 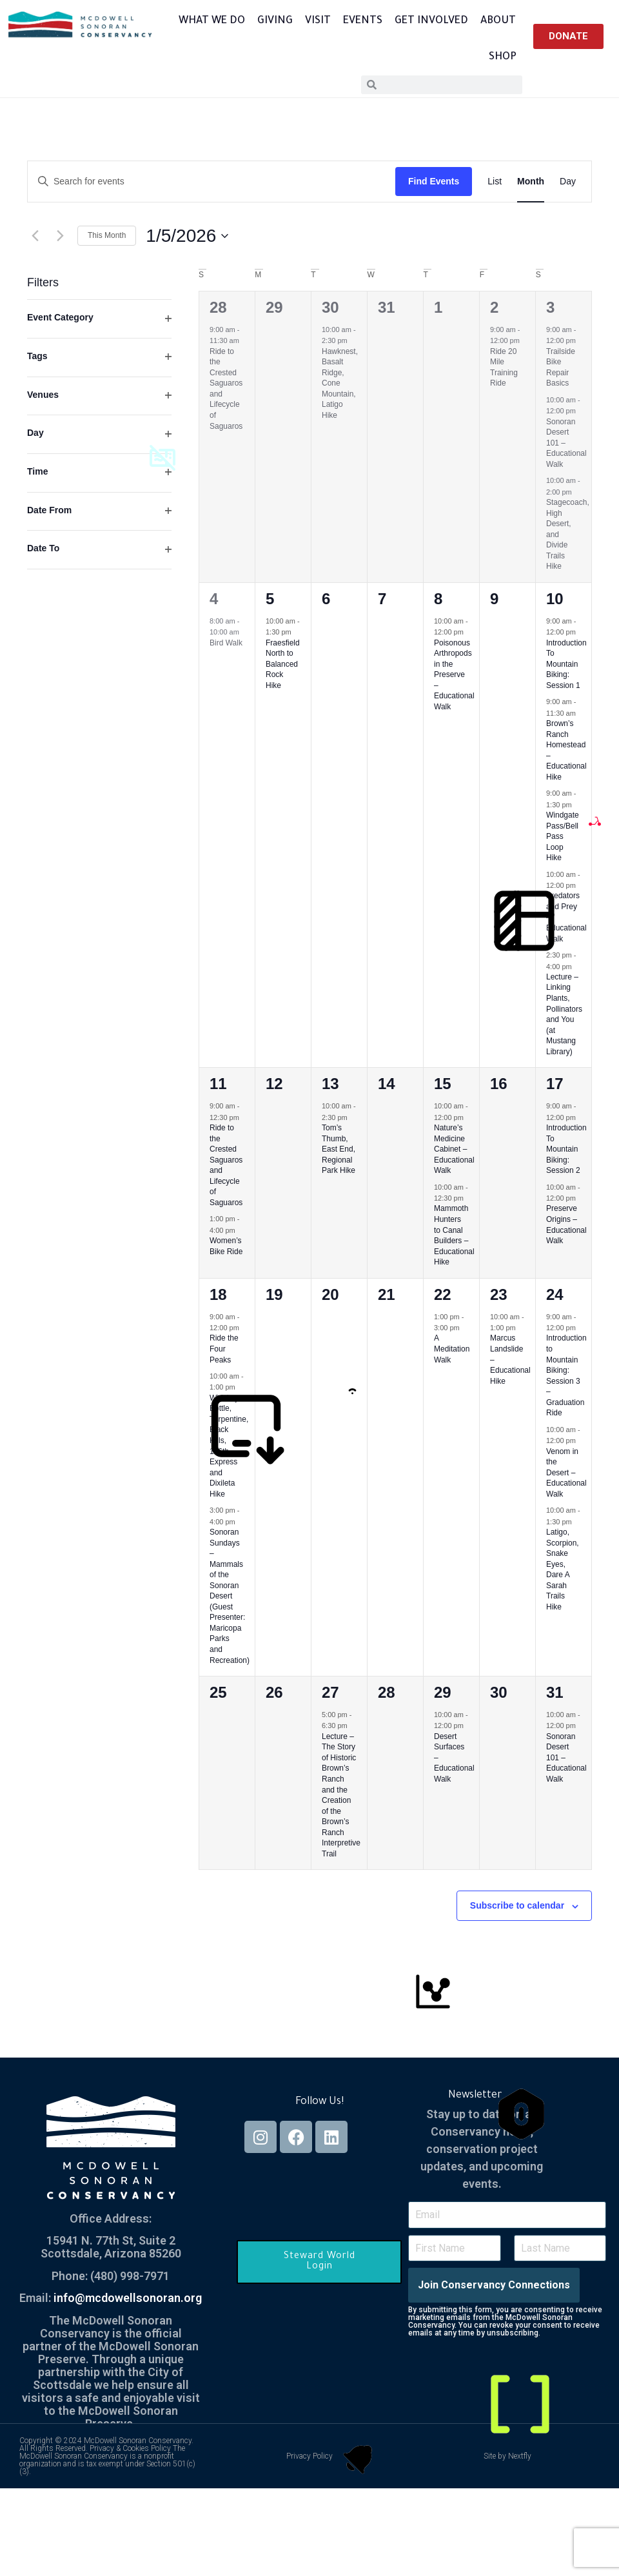 I want to click on indicates an "O" status or category marker, so click(x=521, y=2114).